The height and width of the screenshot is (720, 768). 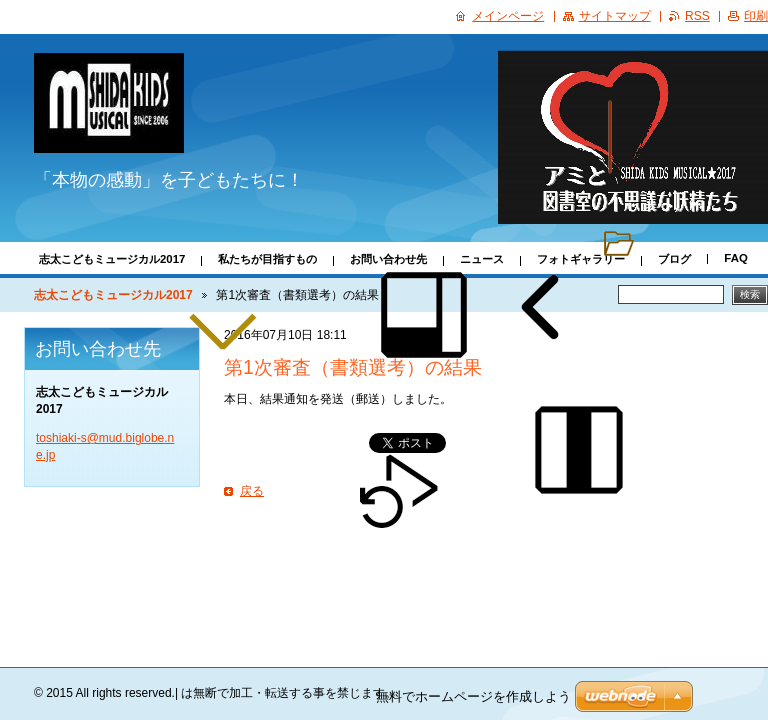 I want to click on rerun the current debug session, so click(x=402, y=486).